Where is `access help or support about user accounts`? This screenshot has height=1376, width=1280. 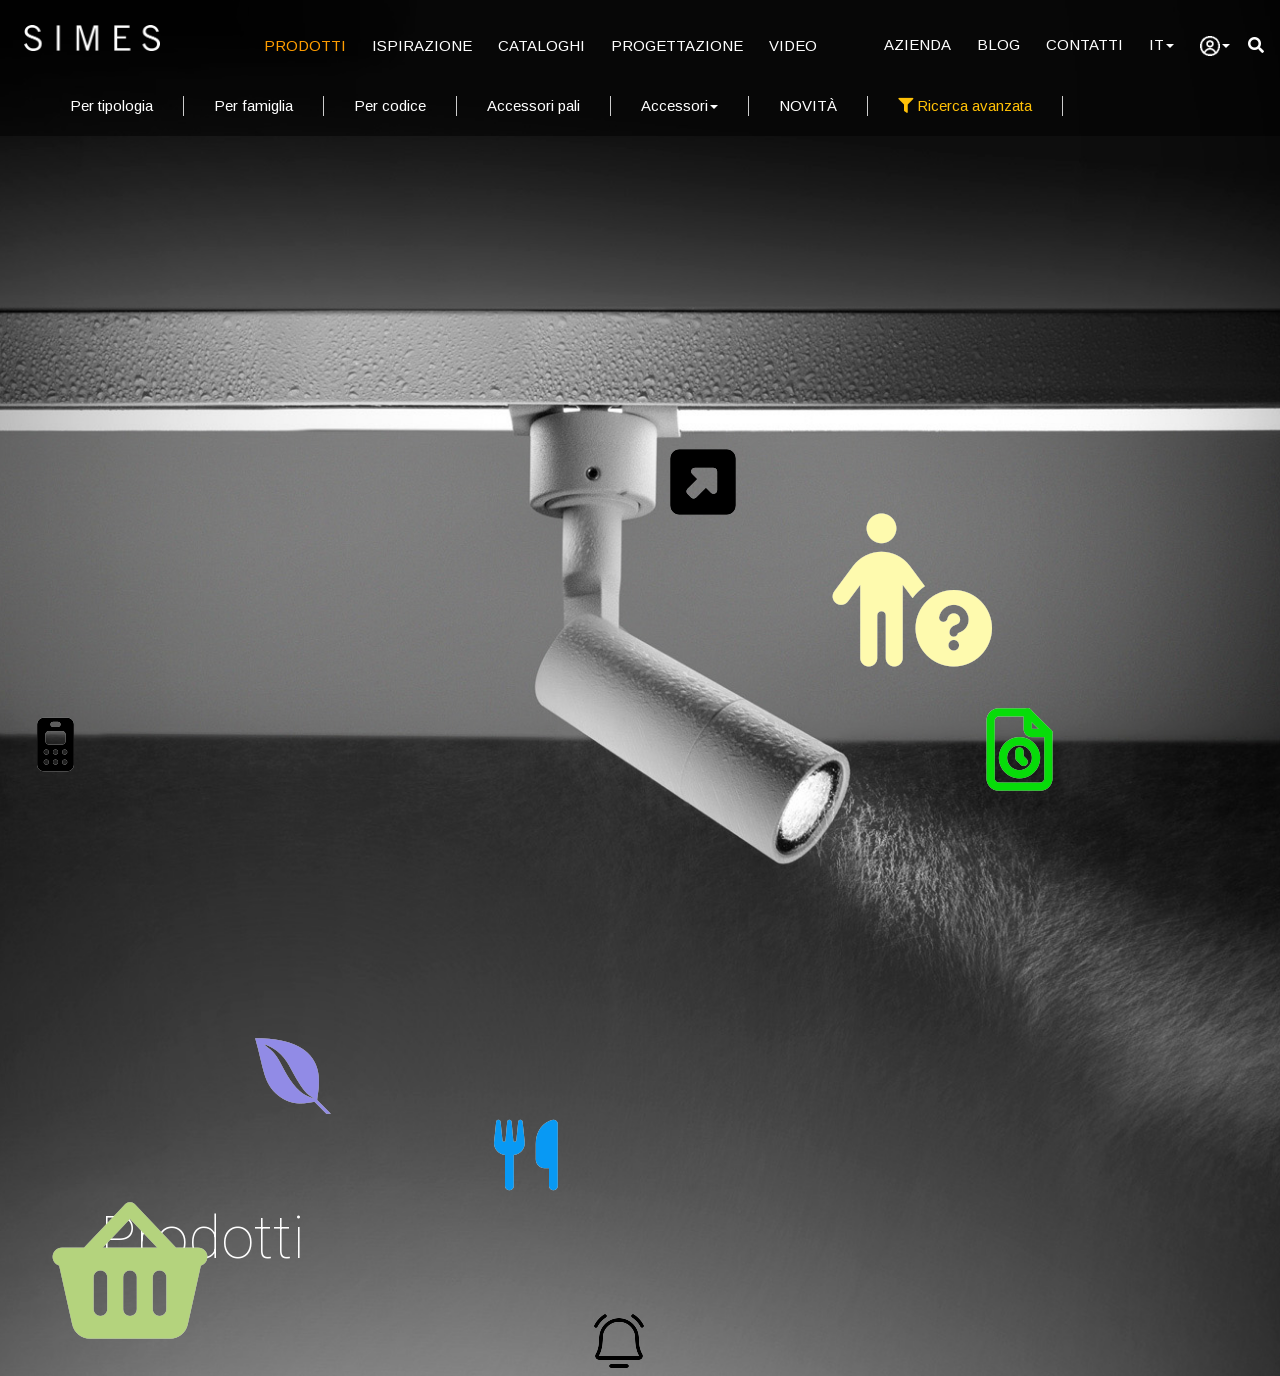 access help or support about user accounts is located at coordinates (907, 590).